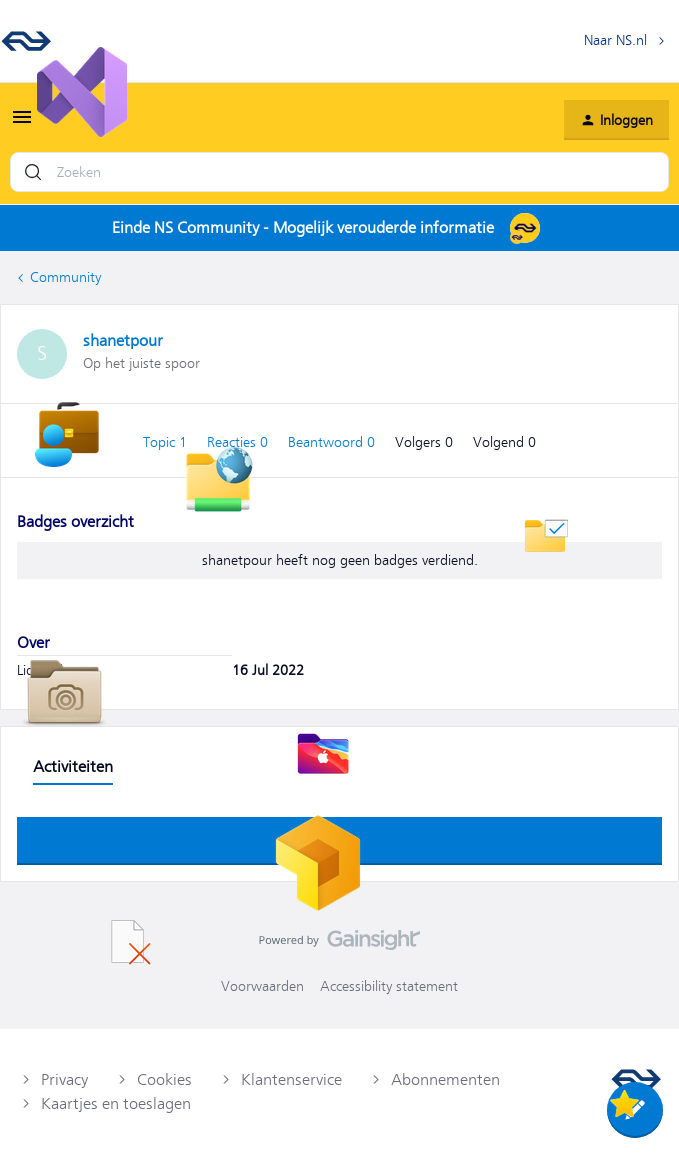  Describe the element at coordinates (323, 755) in the screenshot. I see `open folder in macos big sur style` at that location.